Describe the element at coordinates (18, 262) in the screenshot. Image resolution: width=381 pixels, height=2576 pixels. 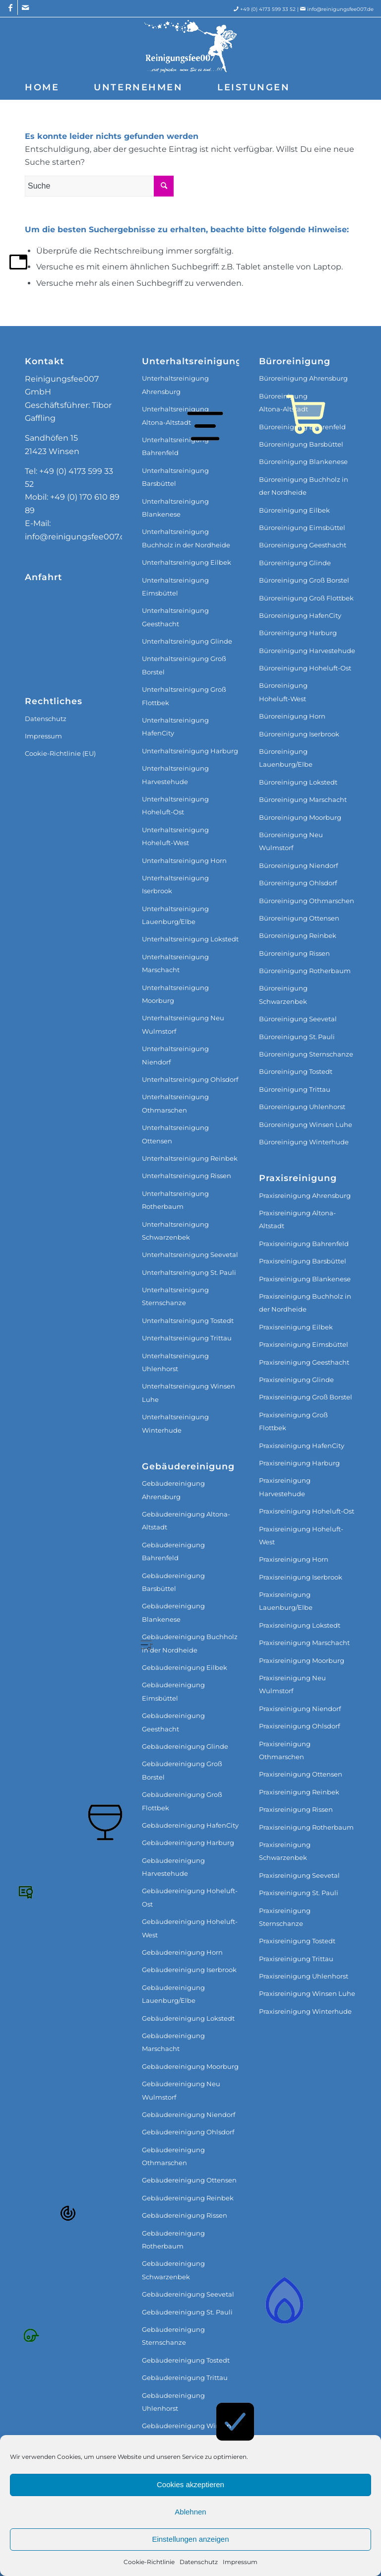
I see `open a new browser tab` at that location.